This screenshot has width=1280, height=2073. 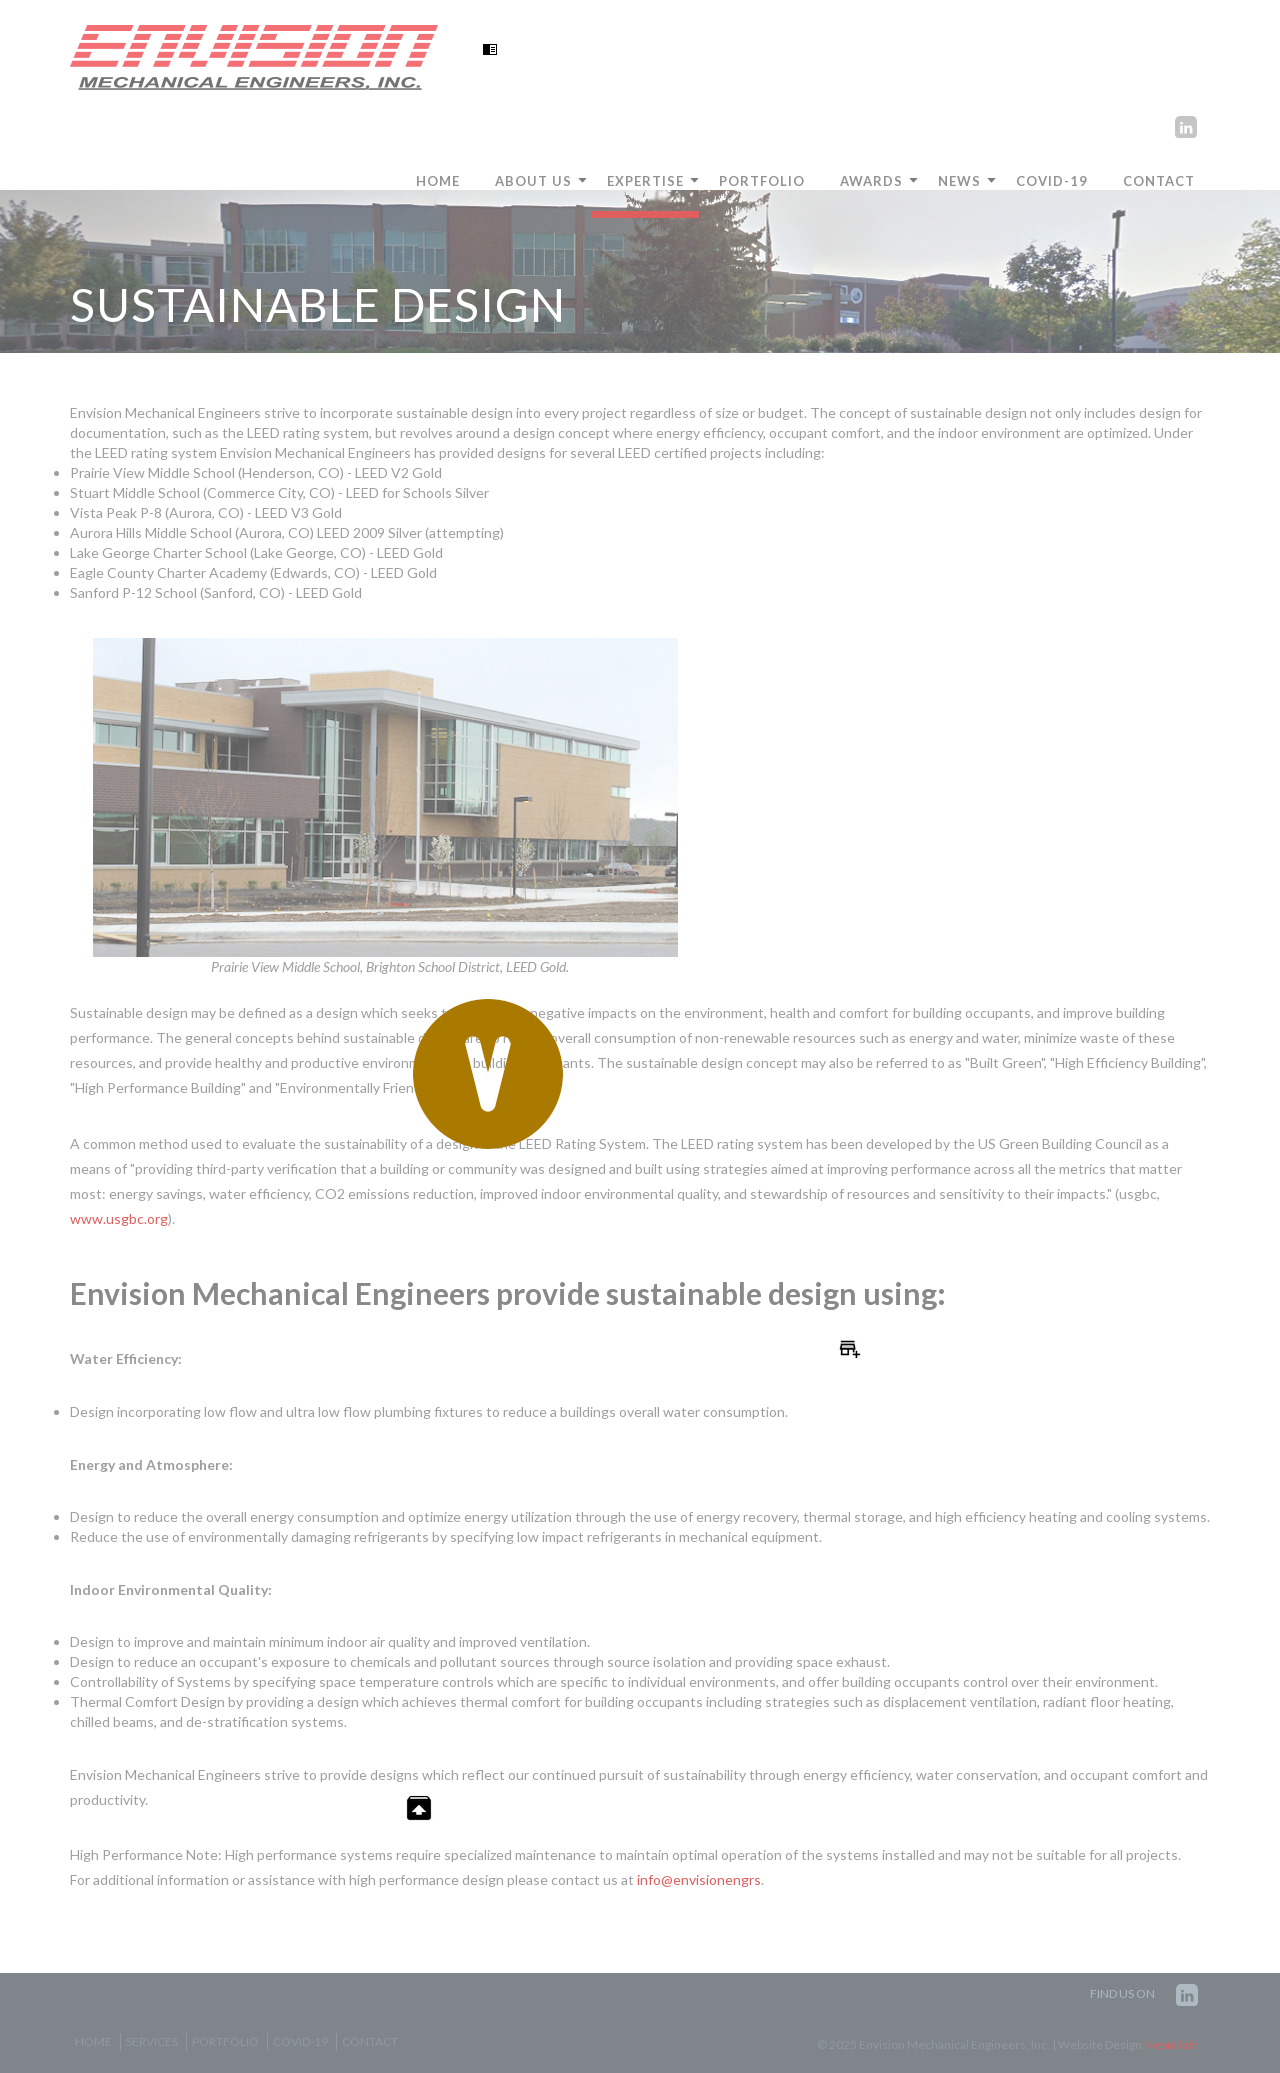 I want to click on restore item from archive, so click(x=419, y=1808).